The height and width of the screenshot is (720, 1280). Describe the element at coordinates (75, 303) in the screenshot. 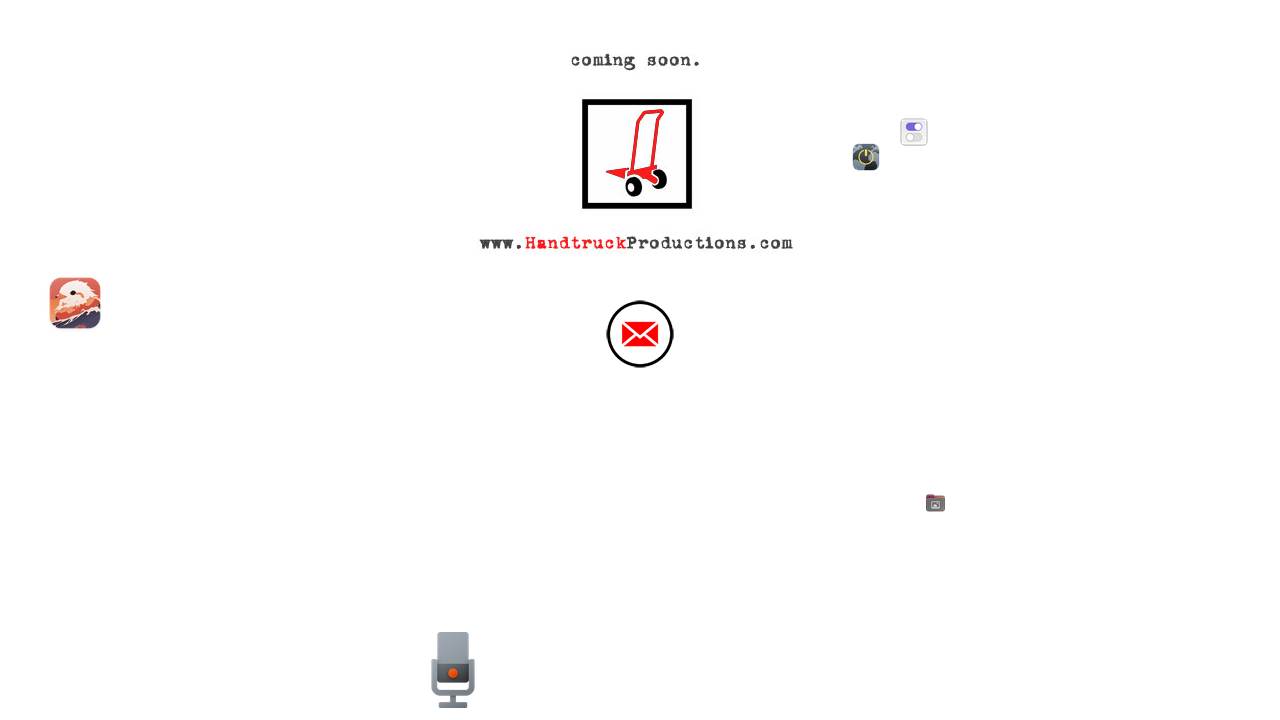

I see `open halloy IRC client` at that location.